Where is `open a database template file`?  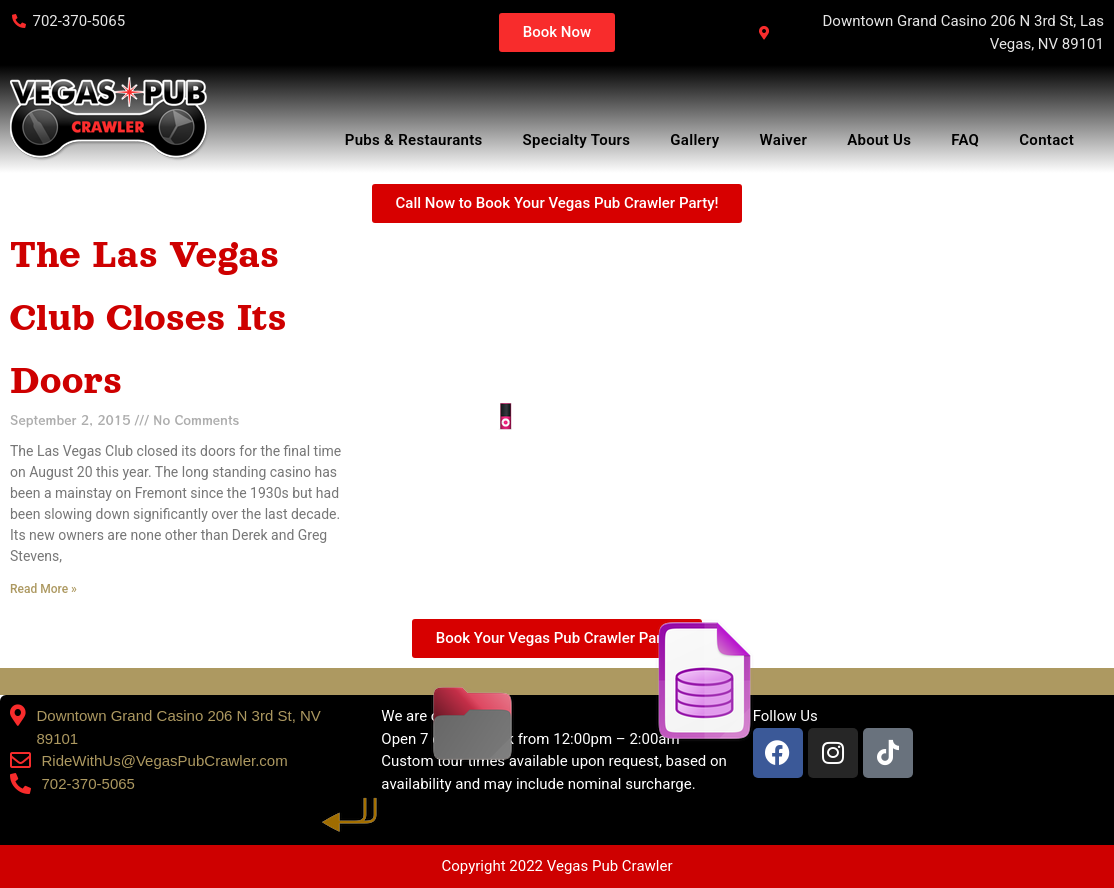 open a database template file is located at coordinates (704, 680).